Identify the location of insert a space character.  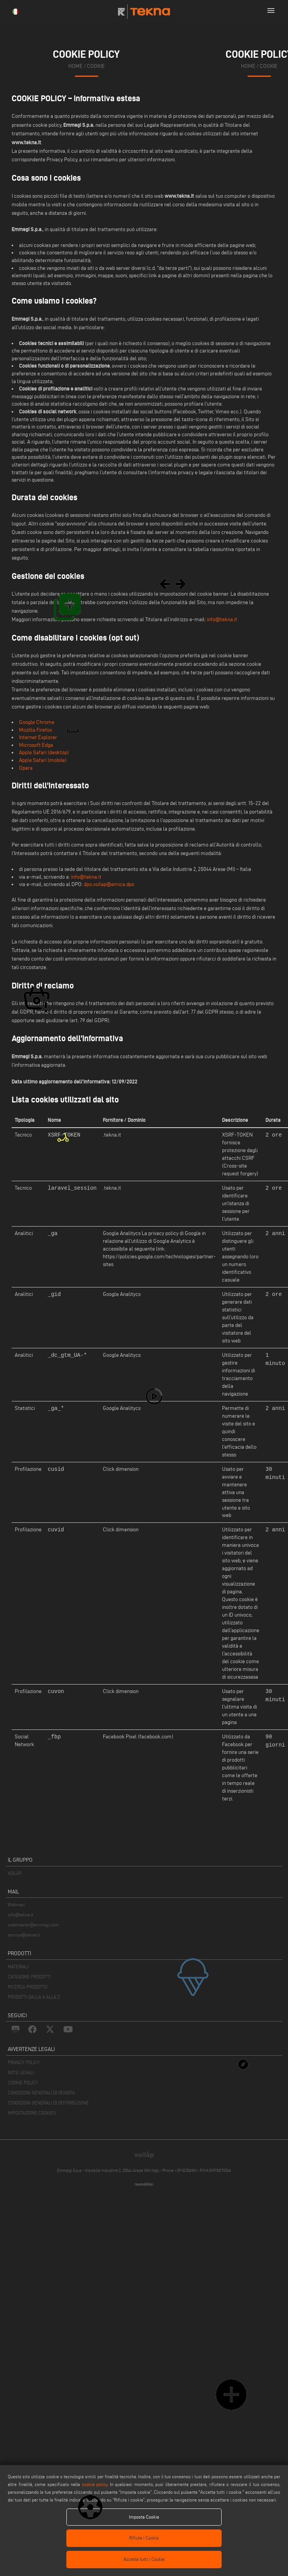
(73, 730).